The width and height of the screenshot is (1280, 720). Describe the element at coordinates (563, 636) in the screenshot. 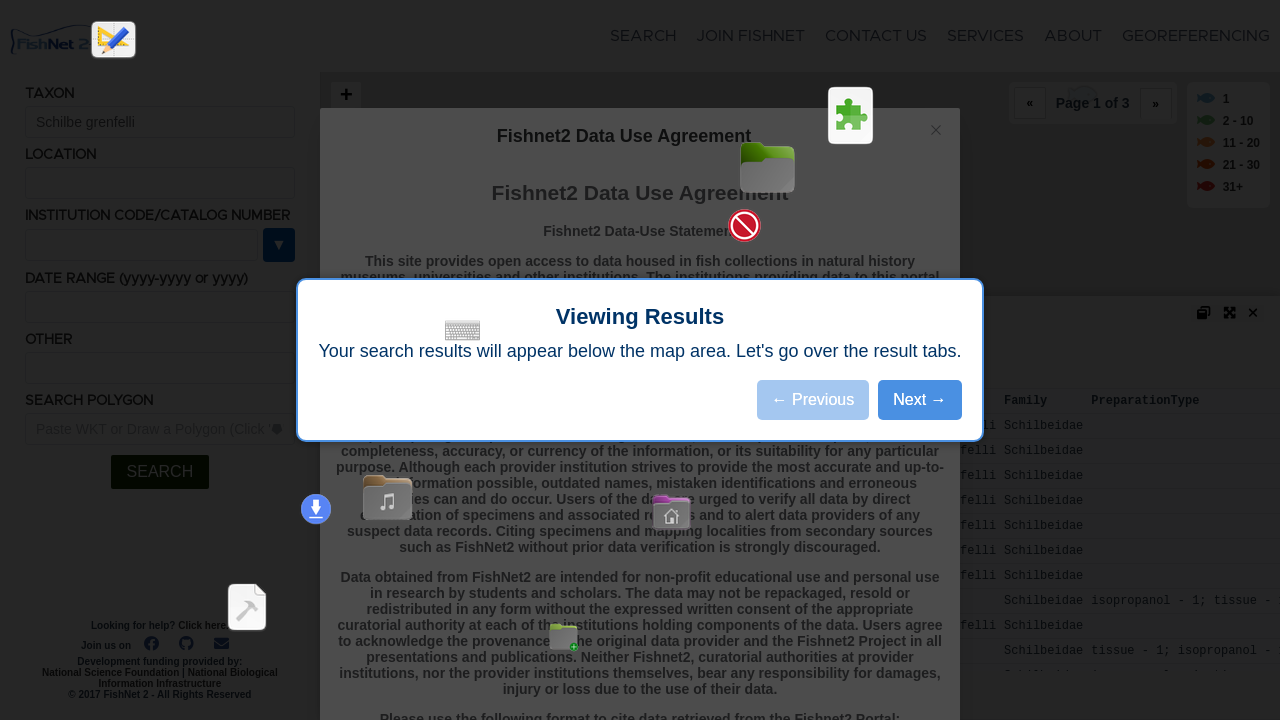

I see `create a new folder` at that location.